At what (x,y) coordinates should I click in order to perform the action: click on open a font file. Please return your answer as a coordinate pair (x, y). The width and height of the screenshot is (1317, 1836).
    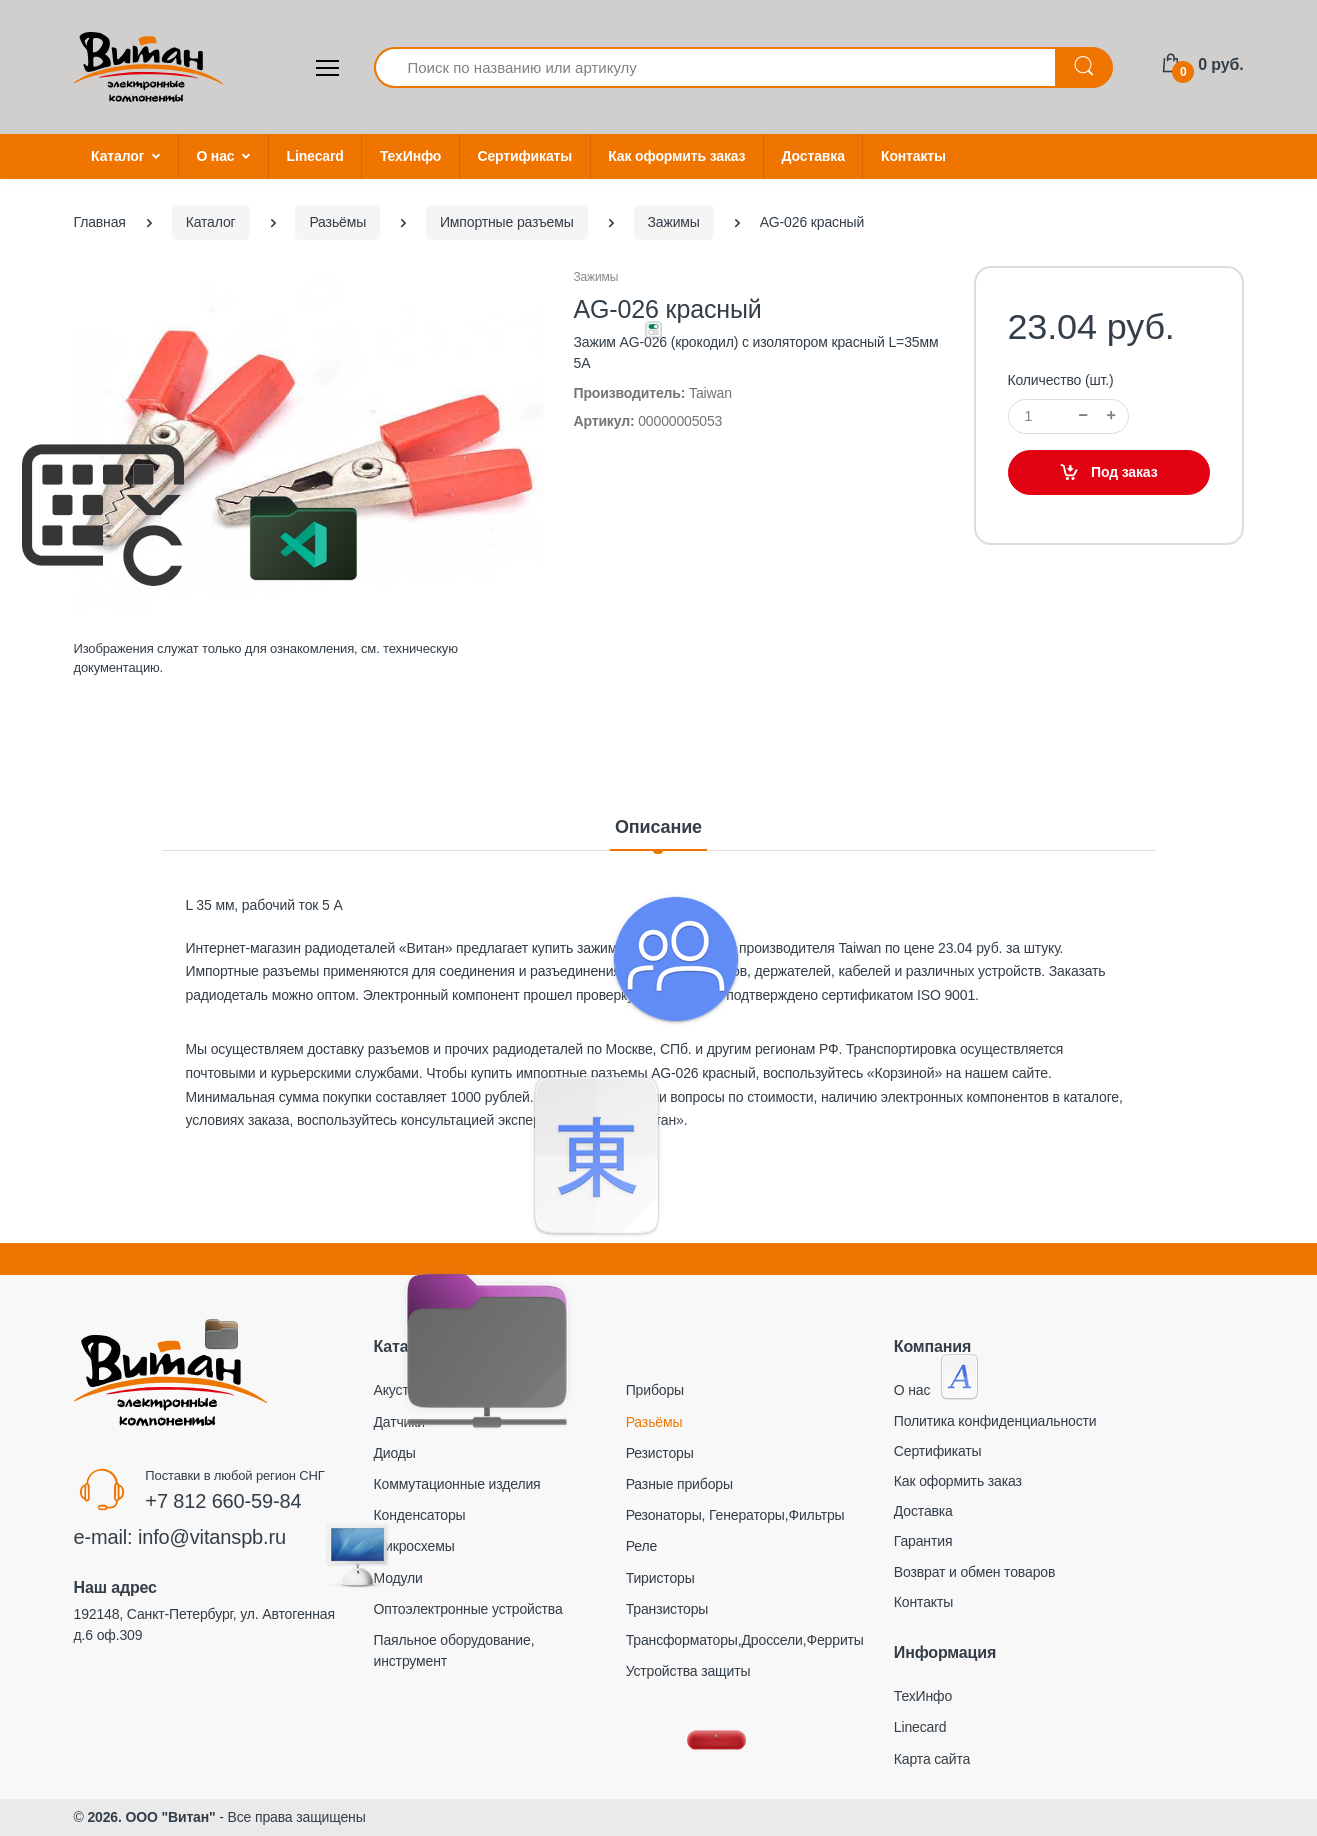
    Looking at the image, I should click on (959, 1376).